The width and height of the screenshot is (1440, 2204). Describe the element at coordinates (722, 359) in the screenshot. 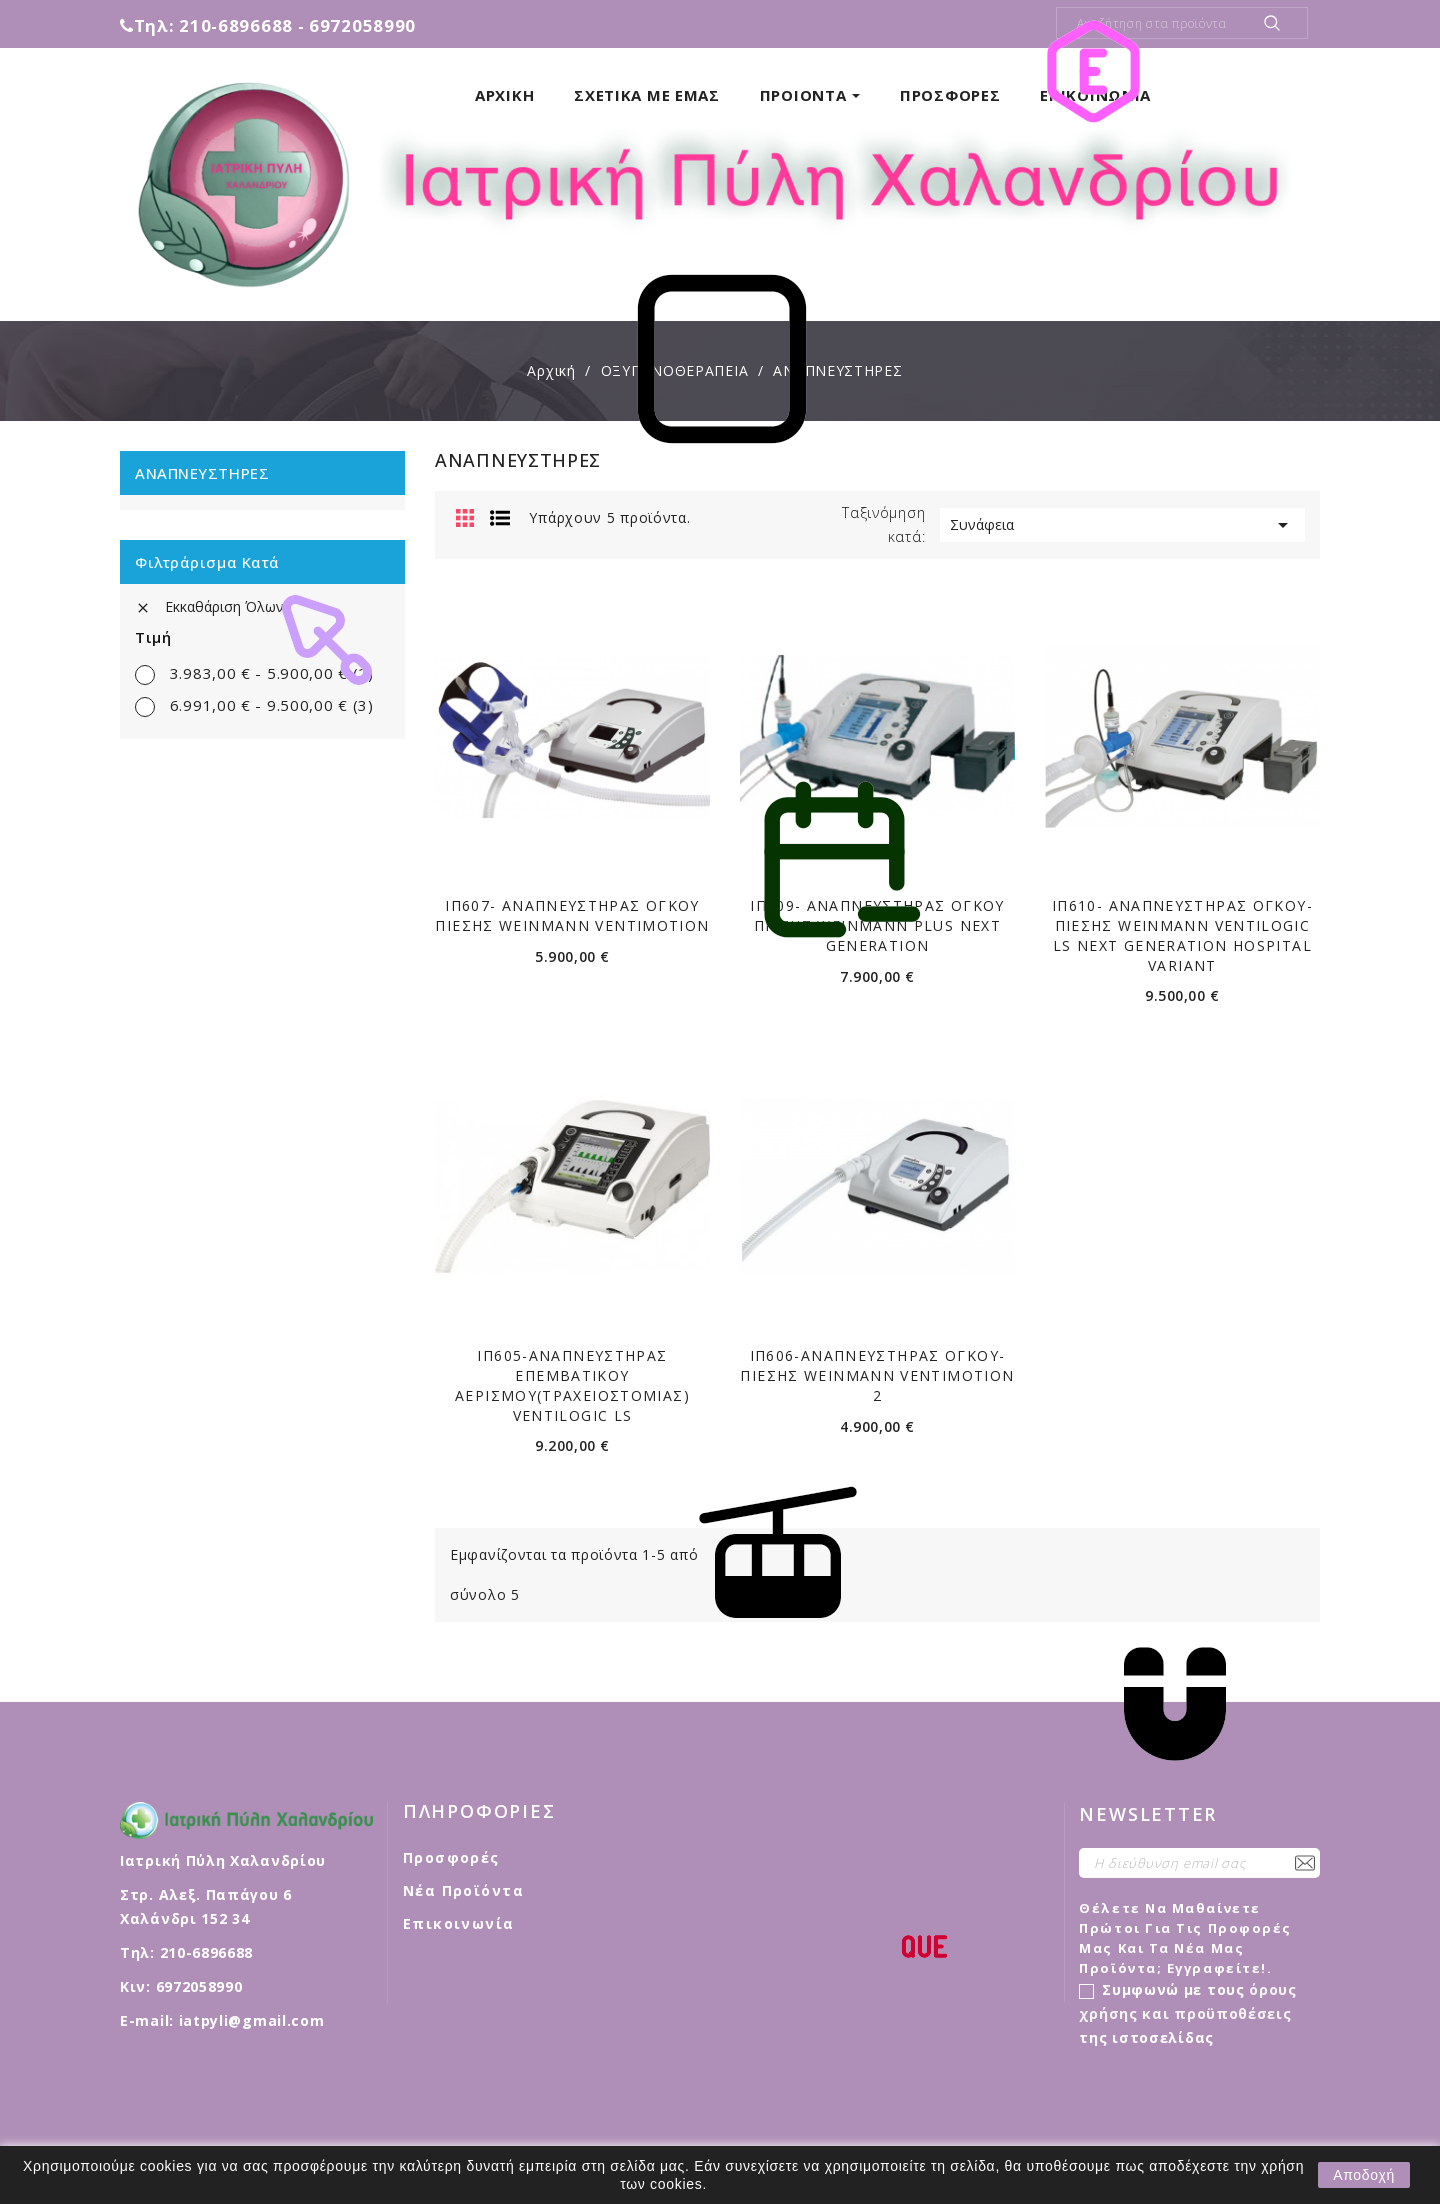

I see `indicates tumble dry setting for laundry` at that location.